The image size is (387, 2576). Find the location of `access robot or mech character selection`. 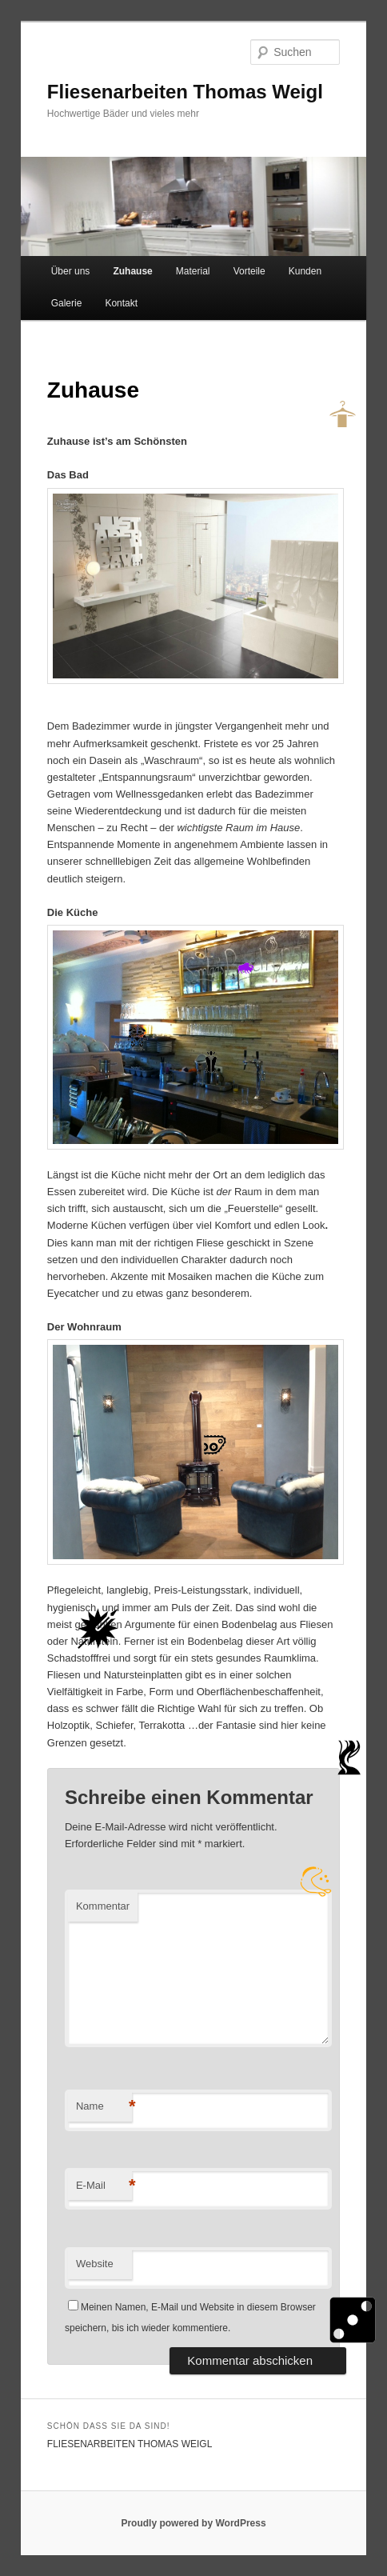

access robot or mech character selection is located at coordinates (137, 1038).